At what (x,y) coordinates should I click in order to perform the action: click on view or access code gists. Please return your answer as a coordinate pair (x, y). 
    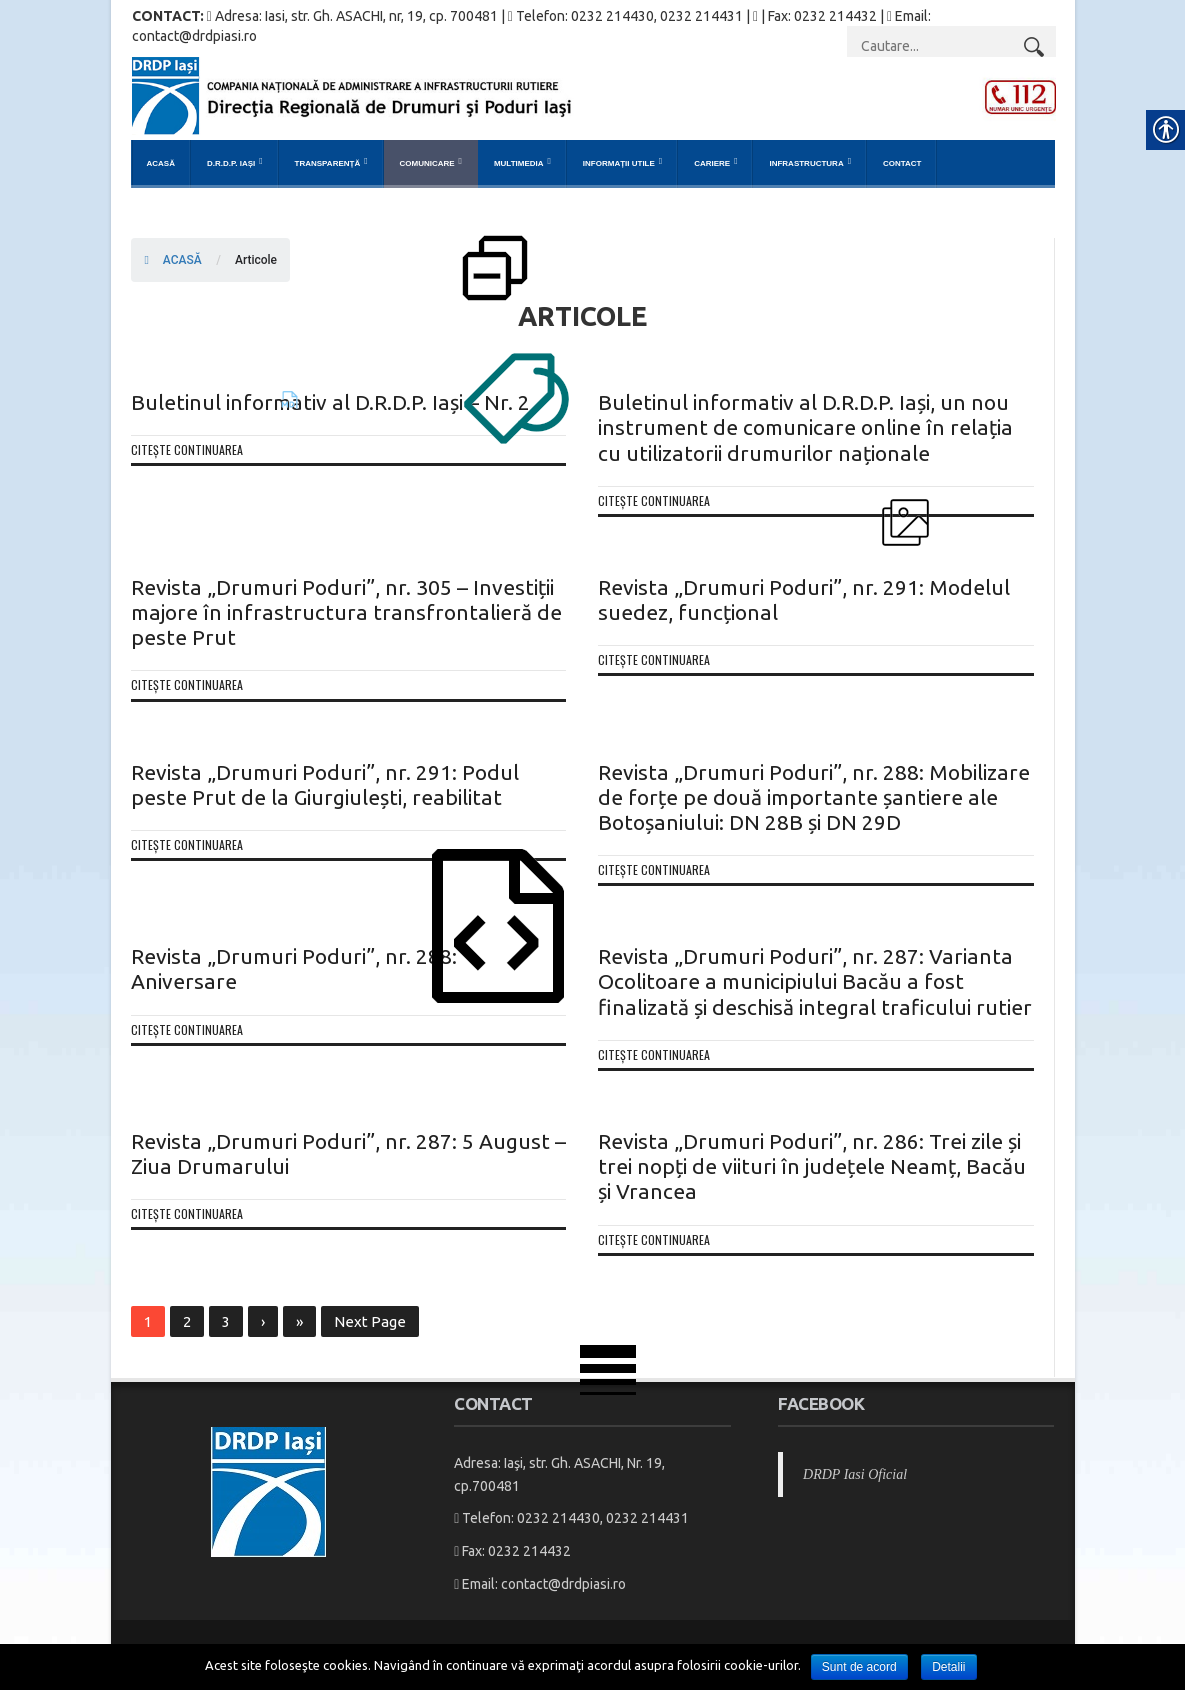
    Looking at the image, I should click on (498, 926).